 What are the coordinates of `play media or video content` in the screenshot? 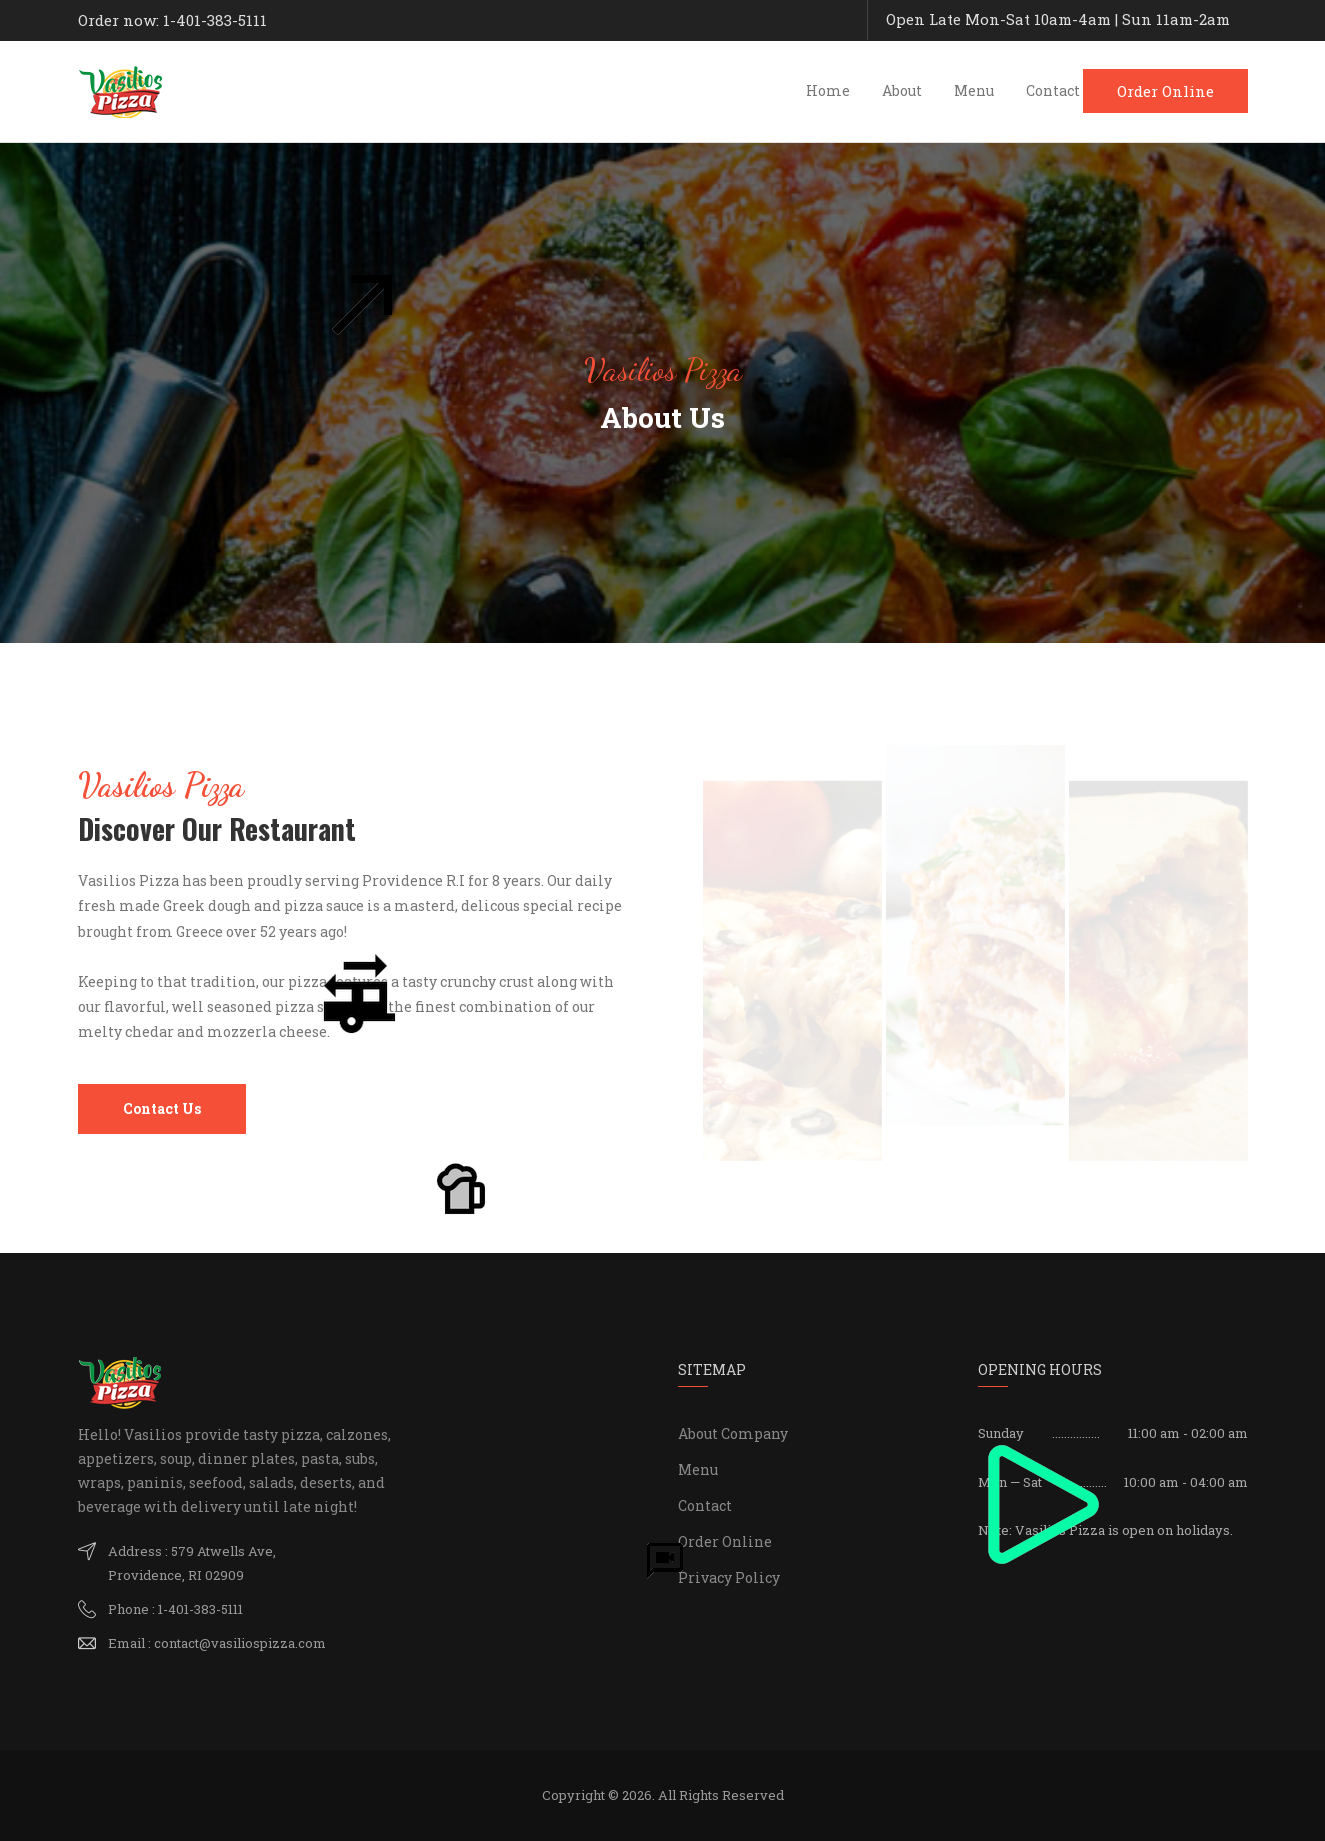 It's located at (1042, 1504).